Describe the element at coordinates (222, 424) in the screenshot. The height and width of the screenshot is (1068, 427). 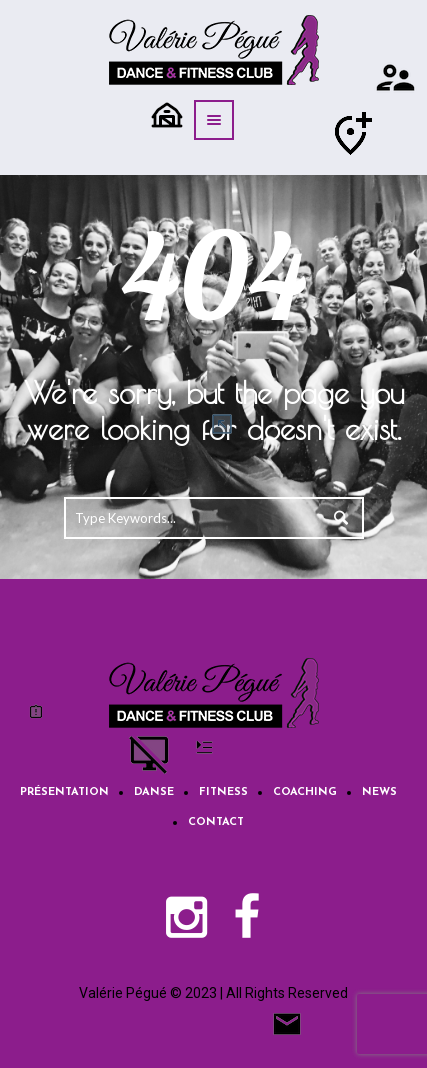
I see `navigate to the top-left or home position` at that location.